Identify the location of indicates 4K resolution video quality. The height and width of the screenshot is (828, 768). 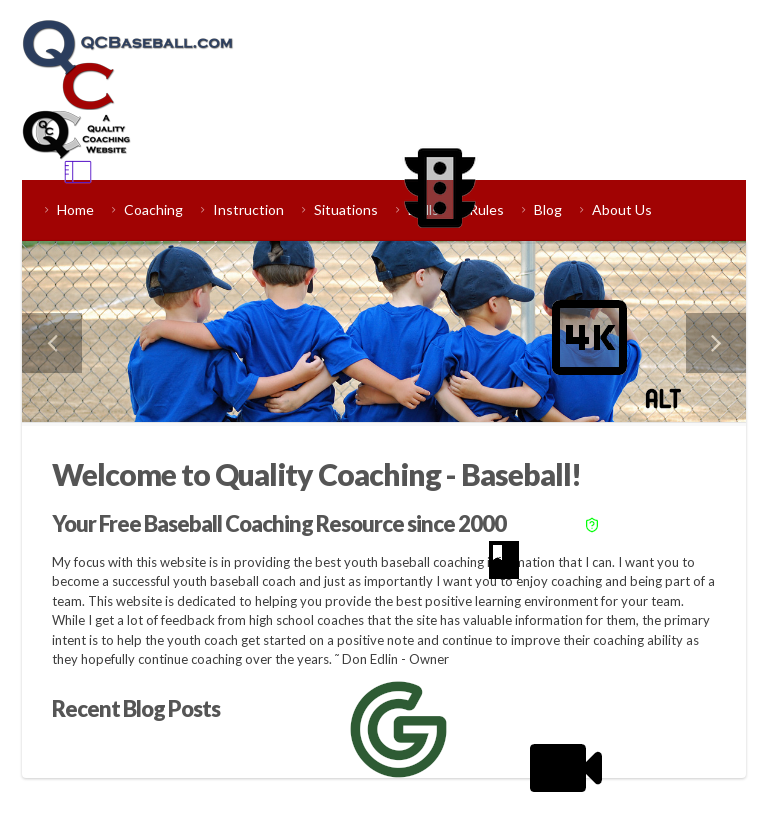
(589, 337).